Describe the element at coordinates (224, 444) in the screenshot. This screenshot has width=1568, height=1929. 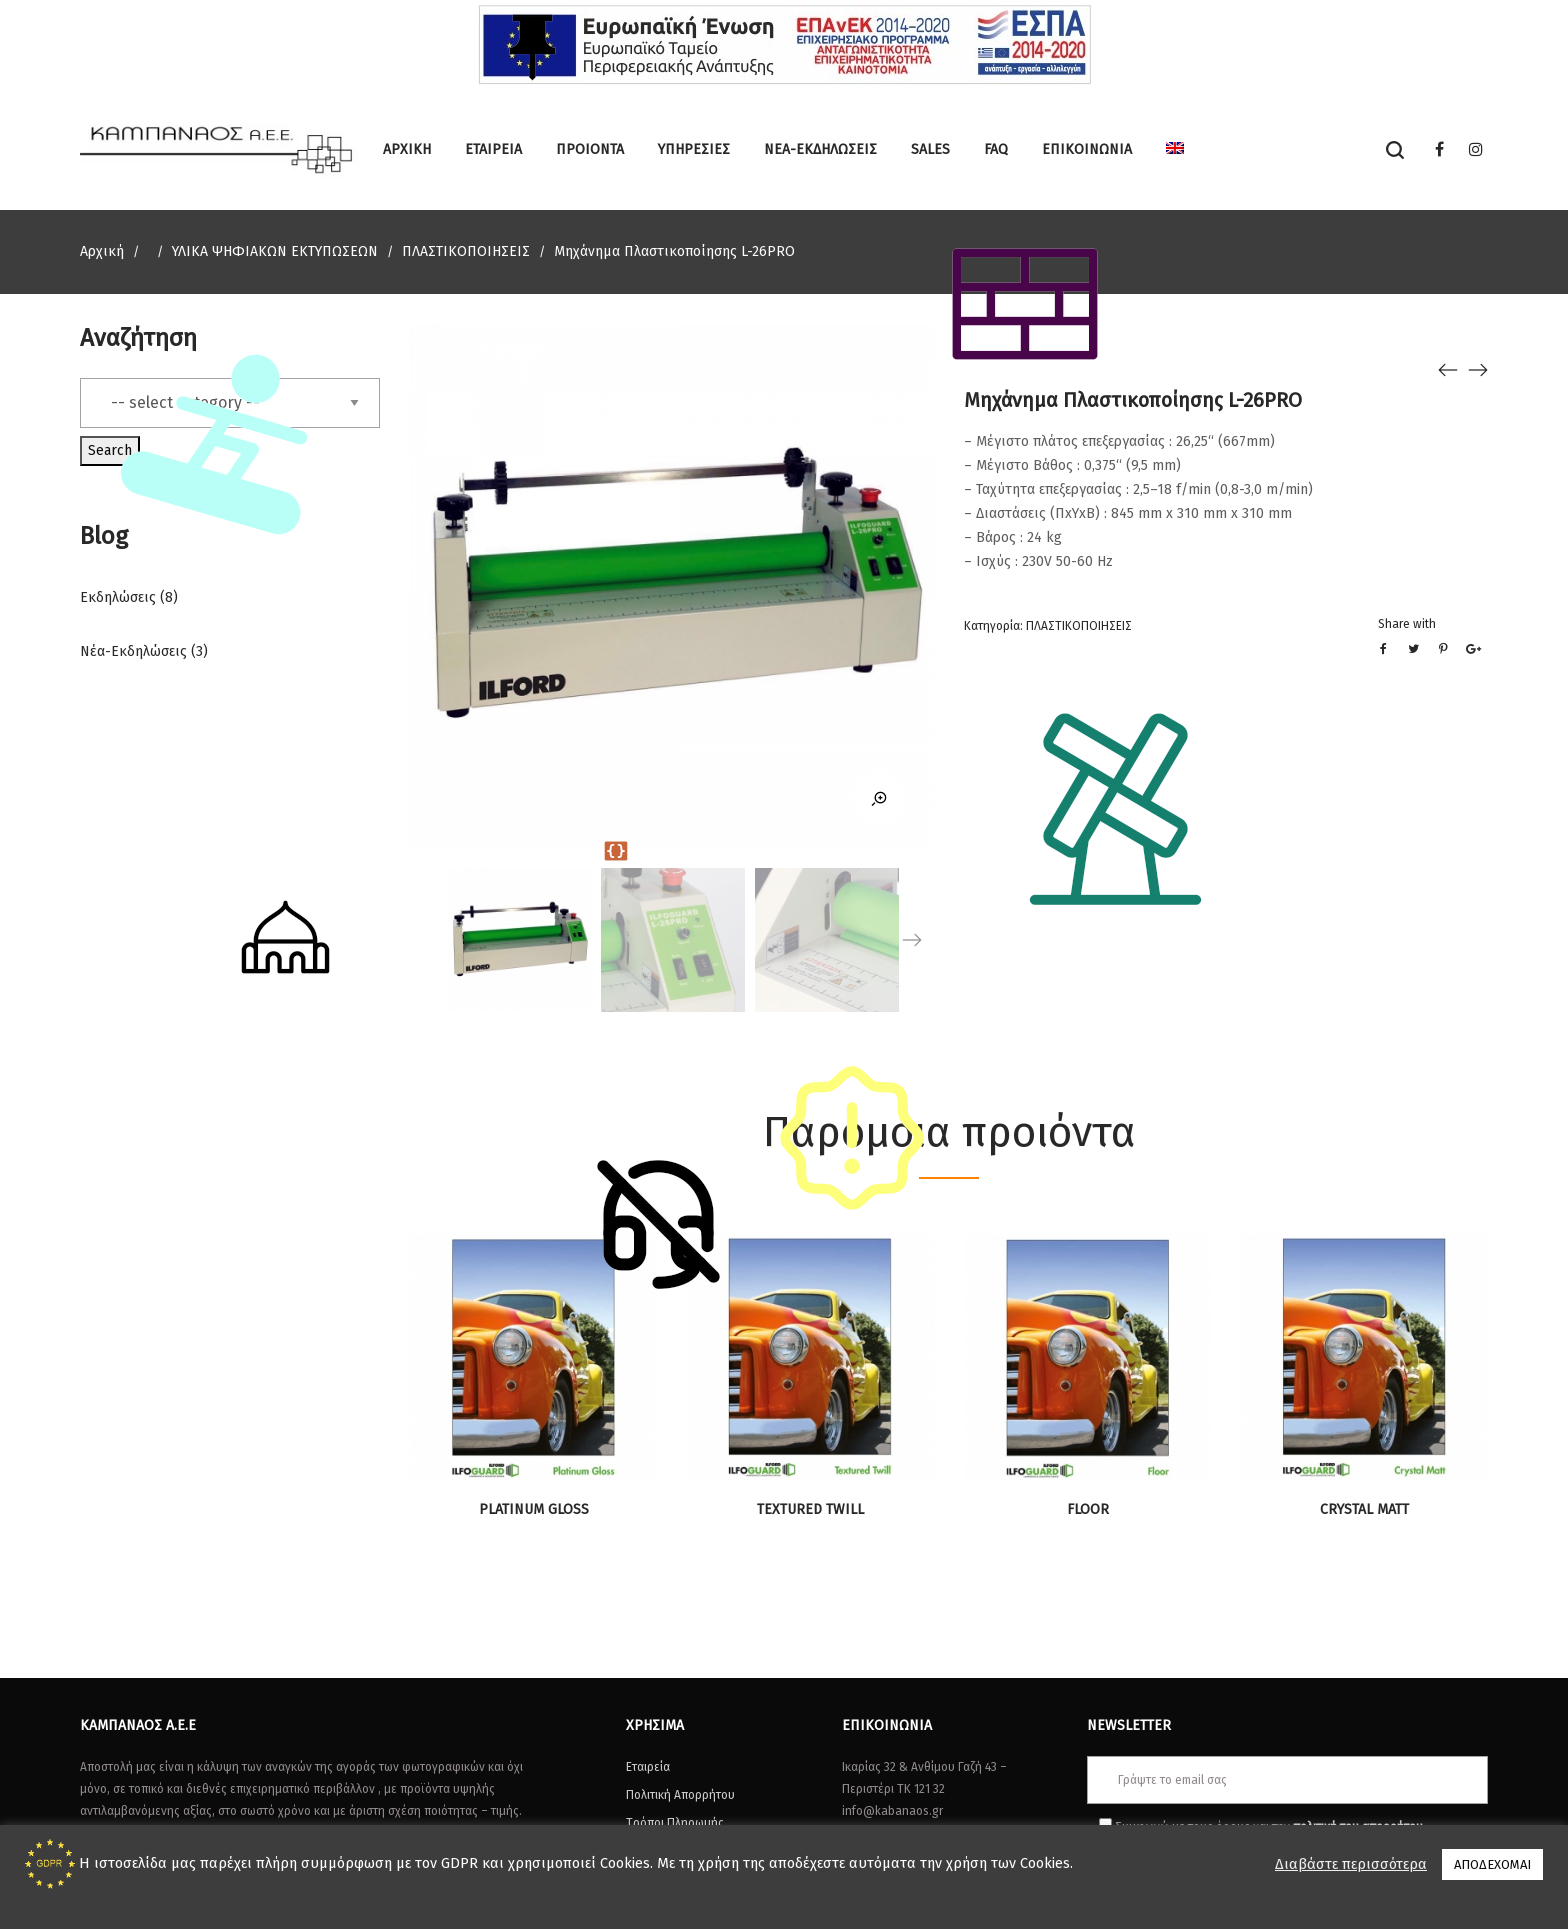
I see `access snowboarding or winter sports features` at that location.